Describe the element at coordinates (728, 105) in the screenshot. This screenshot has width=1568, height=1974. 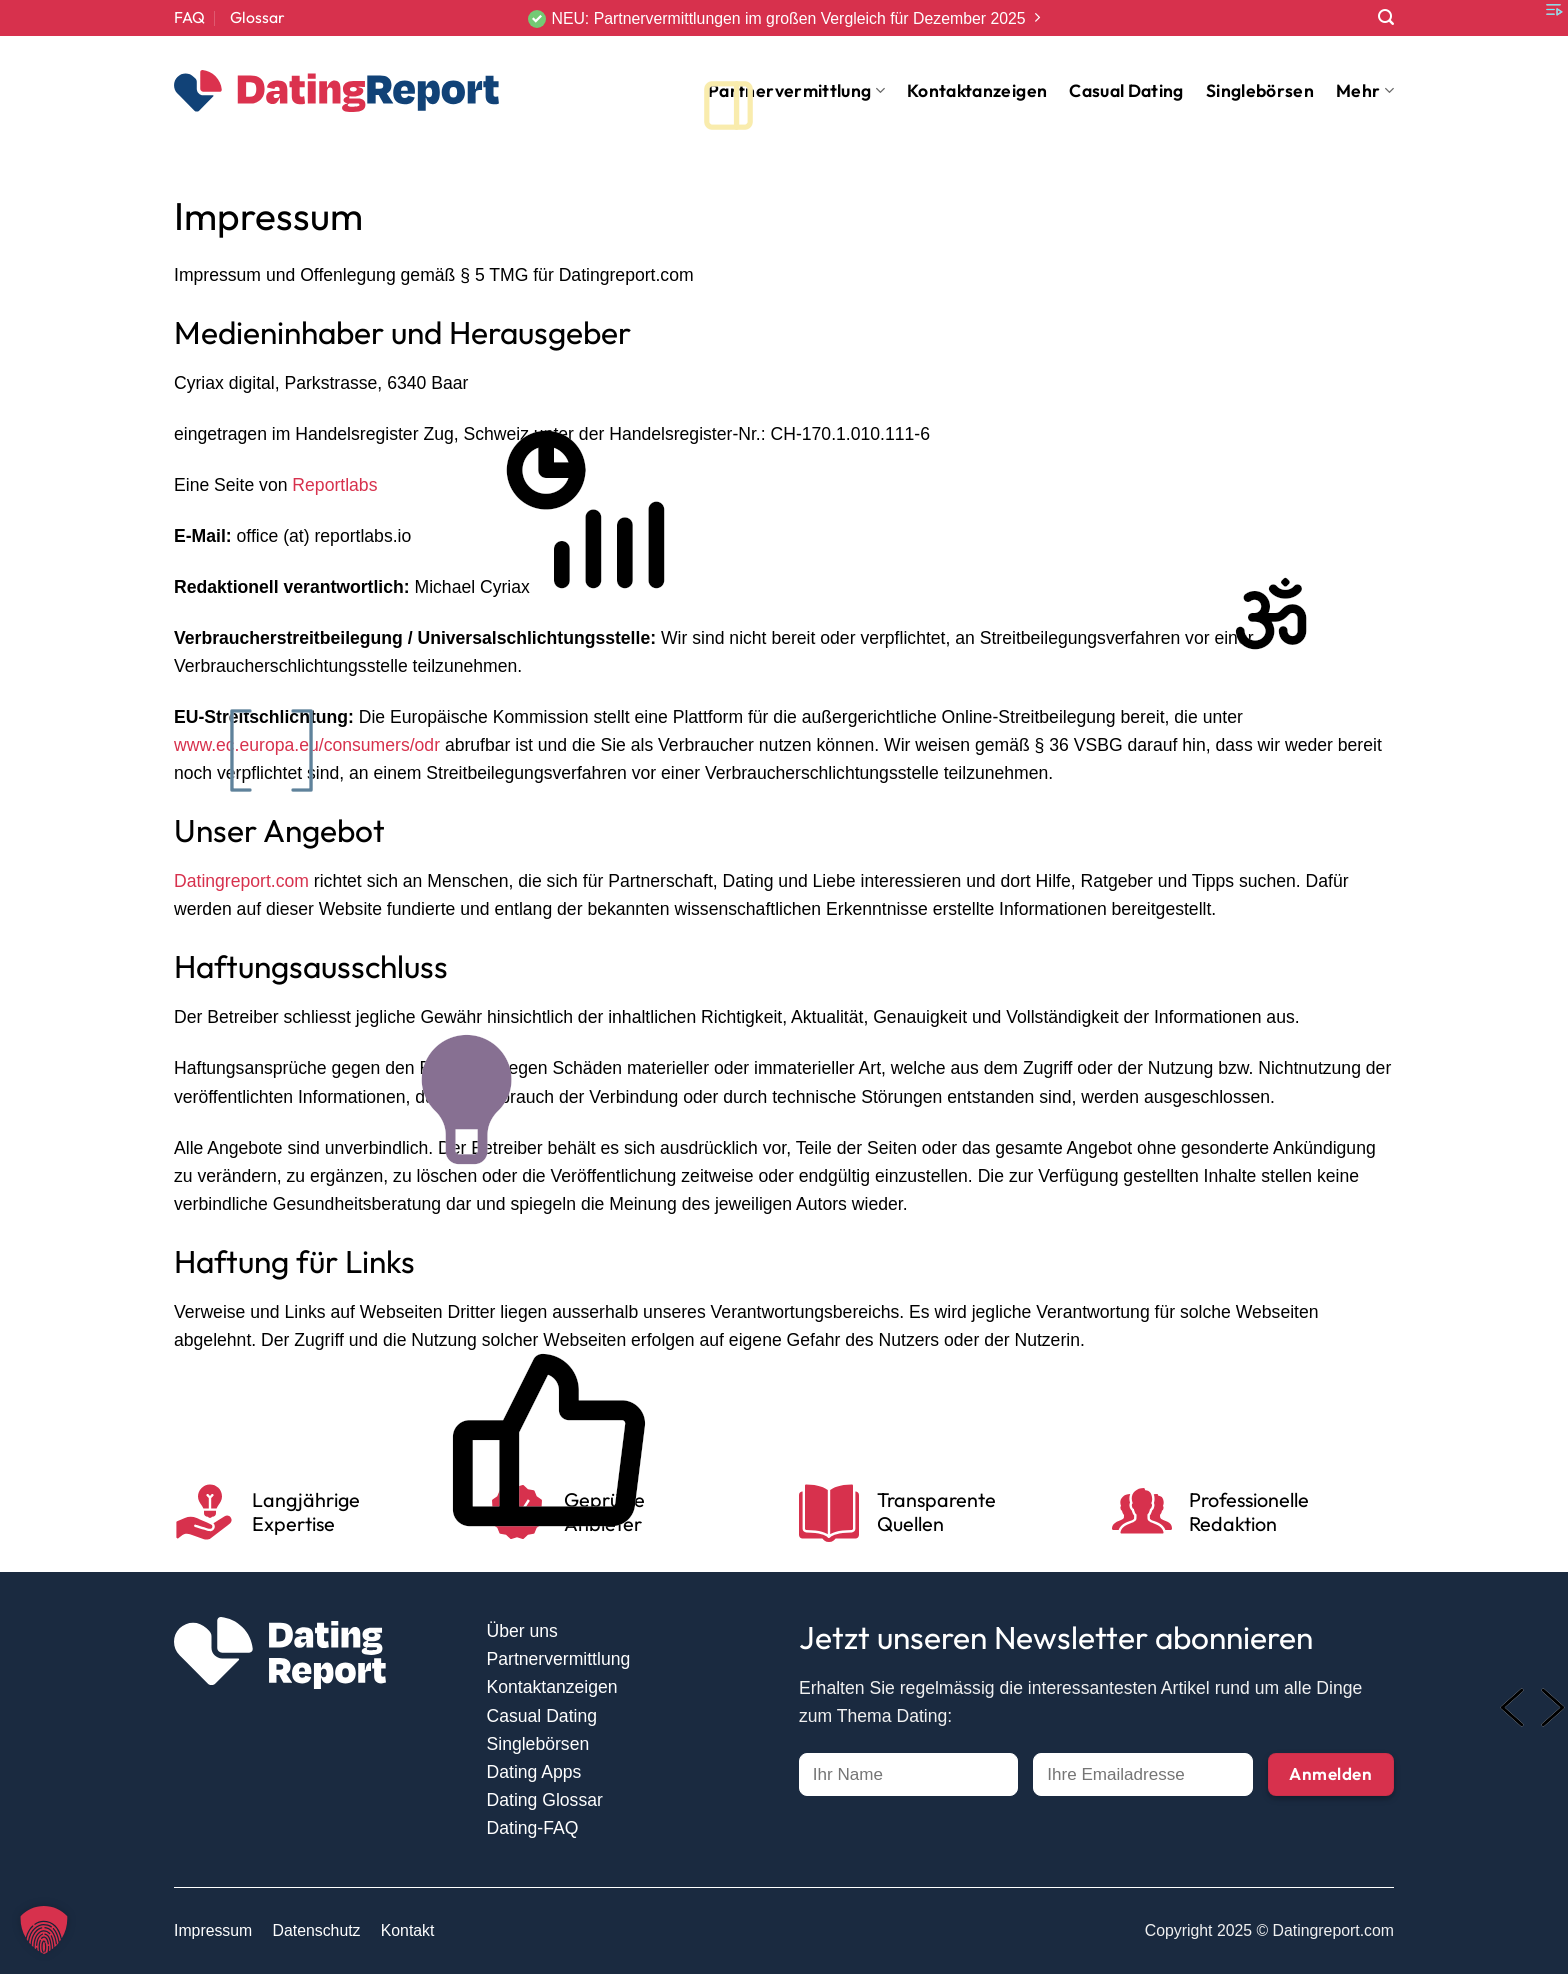
I see `toggle right sidebar panel` at that location.